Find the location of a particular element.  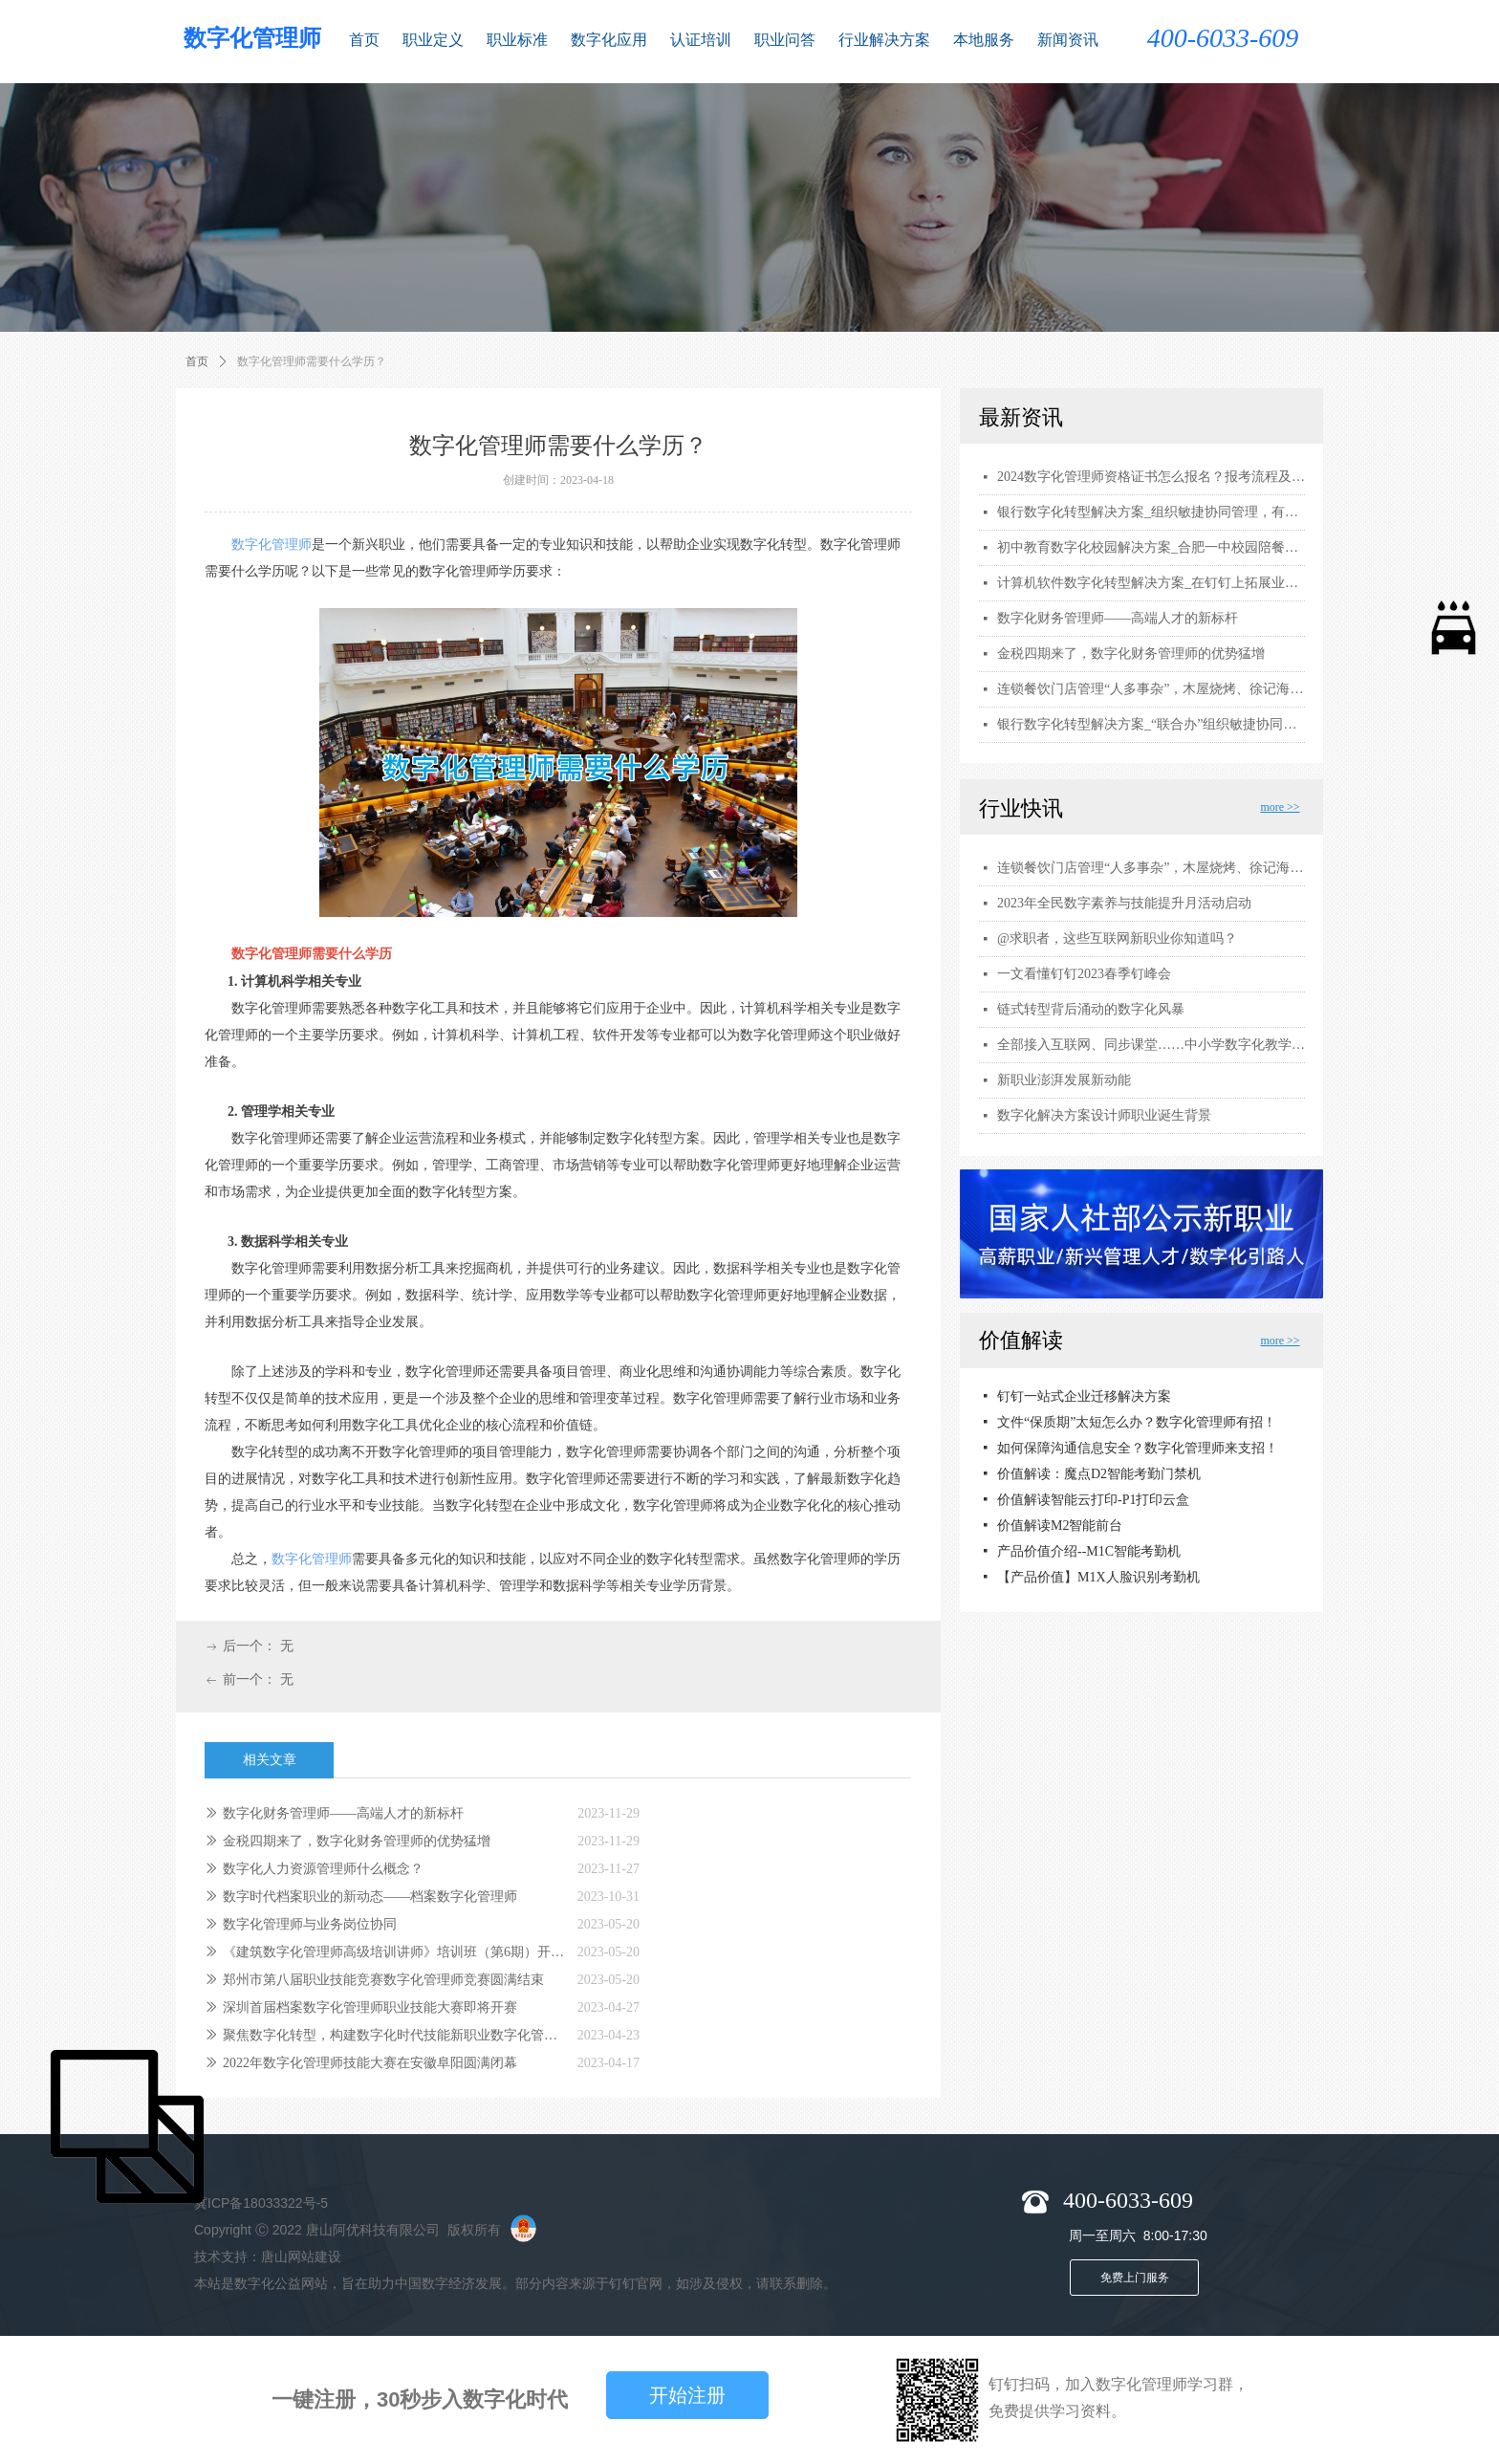

remove or subtract a layer from selection is located at coordinates (127, 2126).